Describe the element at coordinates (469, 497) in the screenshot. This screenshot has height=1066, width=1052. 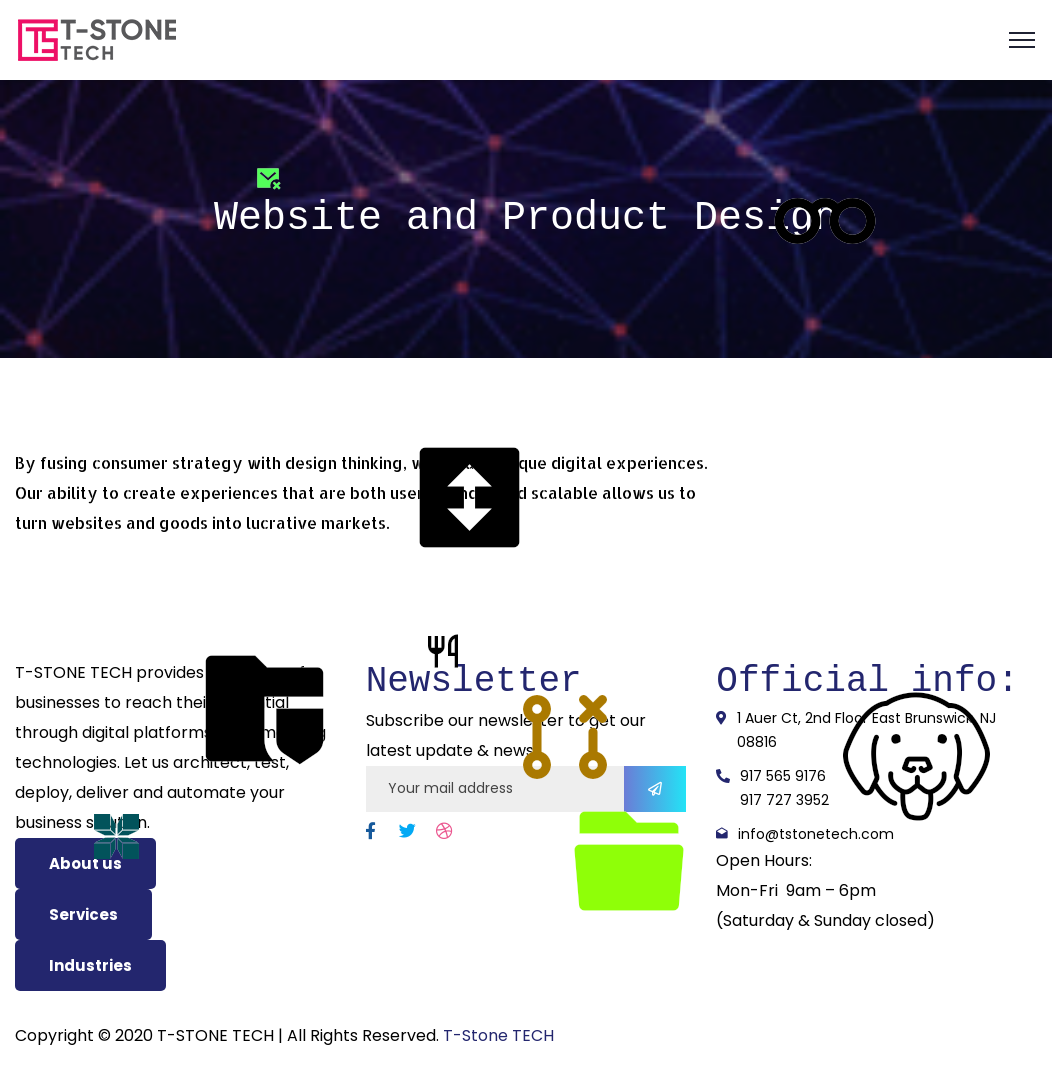
I see `flip content vertically` at that location.